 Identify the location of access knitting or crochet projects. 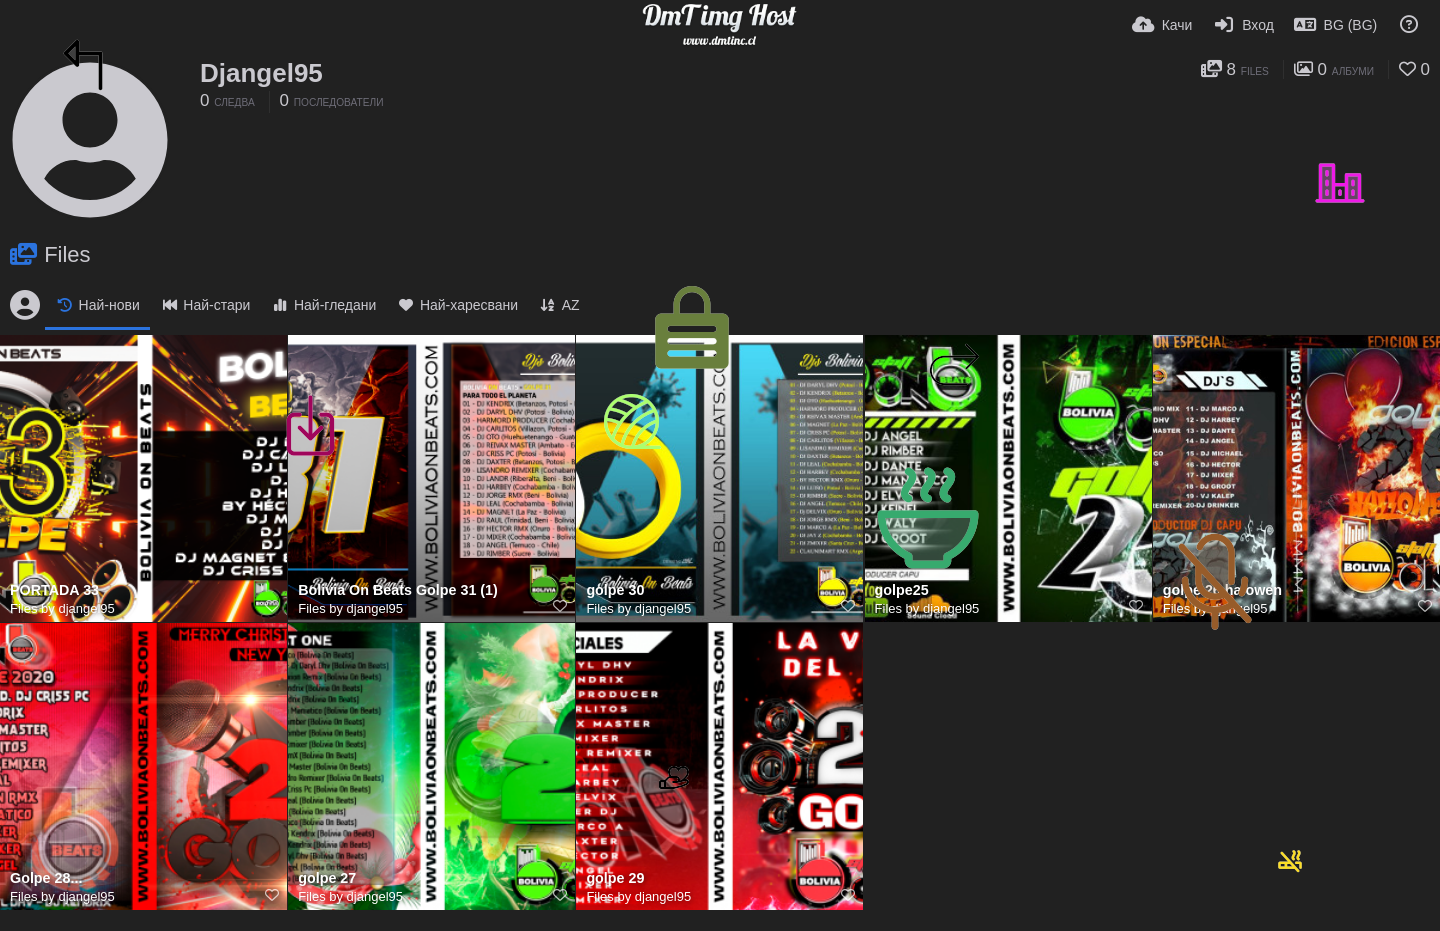
(631, 421).